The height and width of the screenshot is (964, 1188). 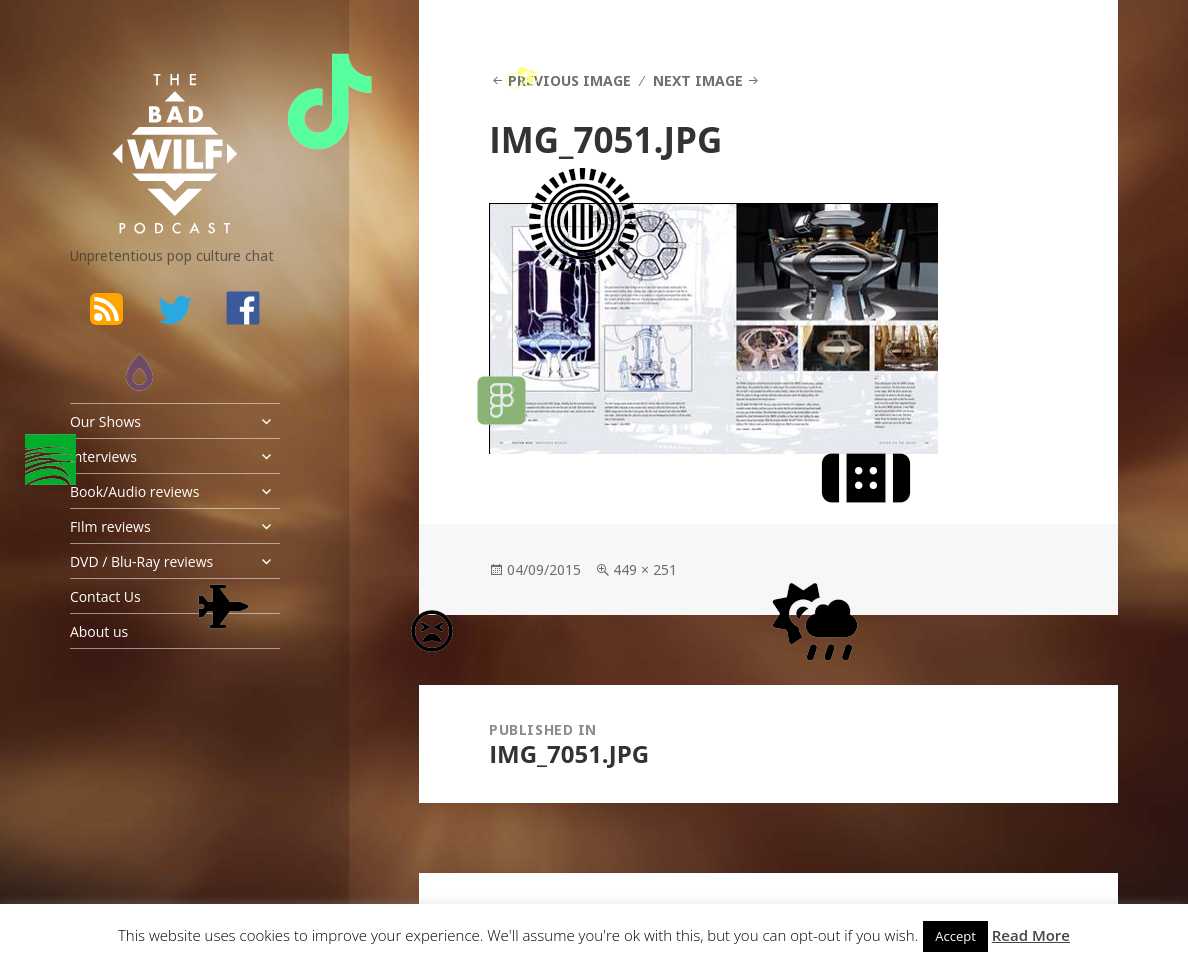 What do you see at coordinates (522, 78) in the screenshot?
I see `open the Crew United platform` at bounding box center [522, 78].